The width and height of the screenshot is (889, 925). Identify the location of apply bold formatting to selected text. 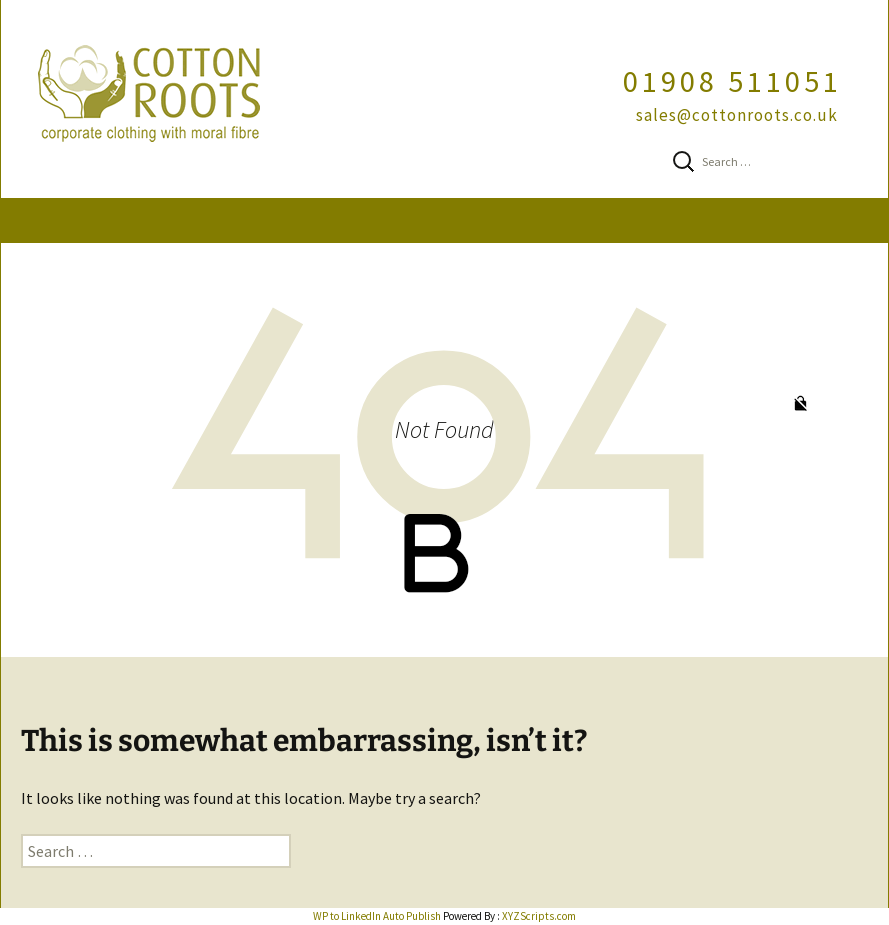
(431, 555).